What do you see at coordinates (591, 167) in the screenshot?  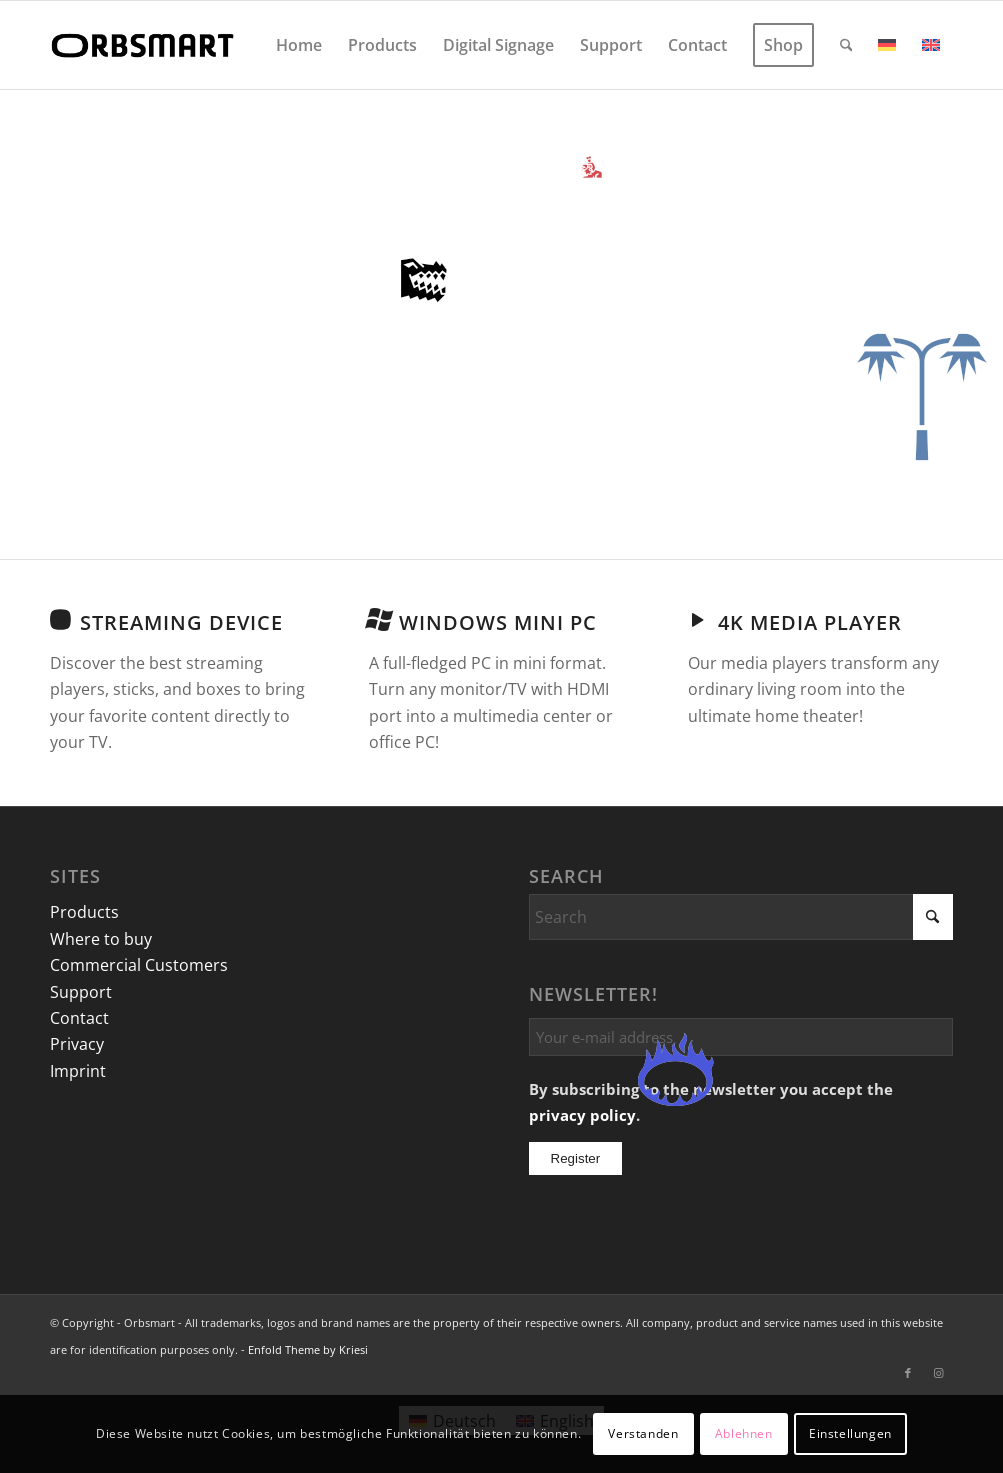 I see `strength tarot card icon` at bounding box center [591, 167].